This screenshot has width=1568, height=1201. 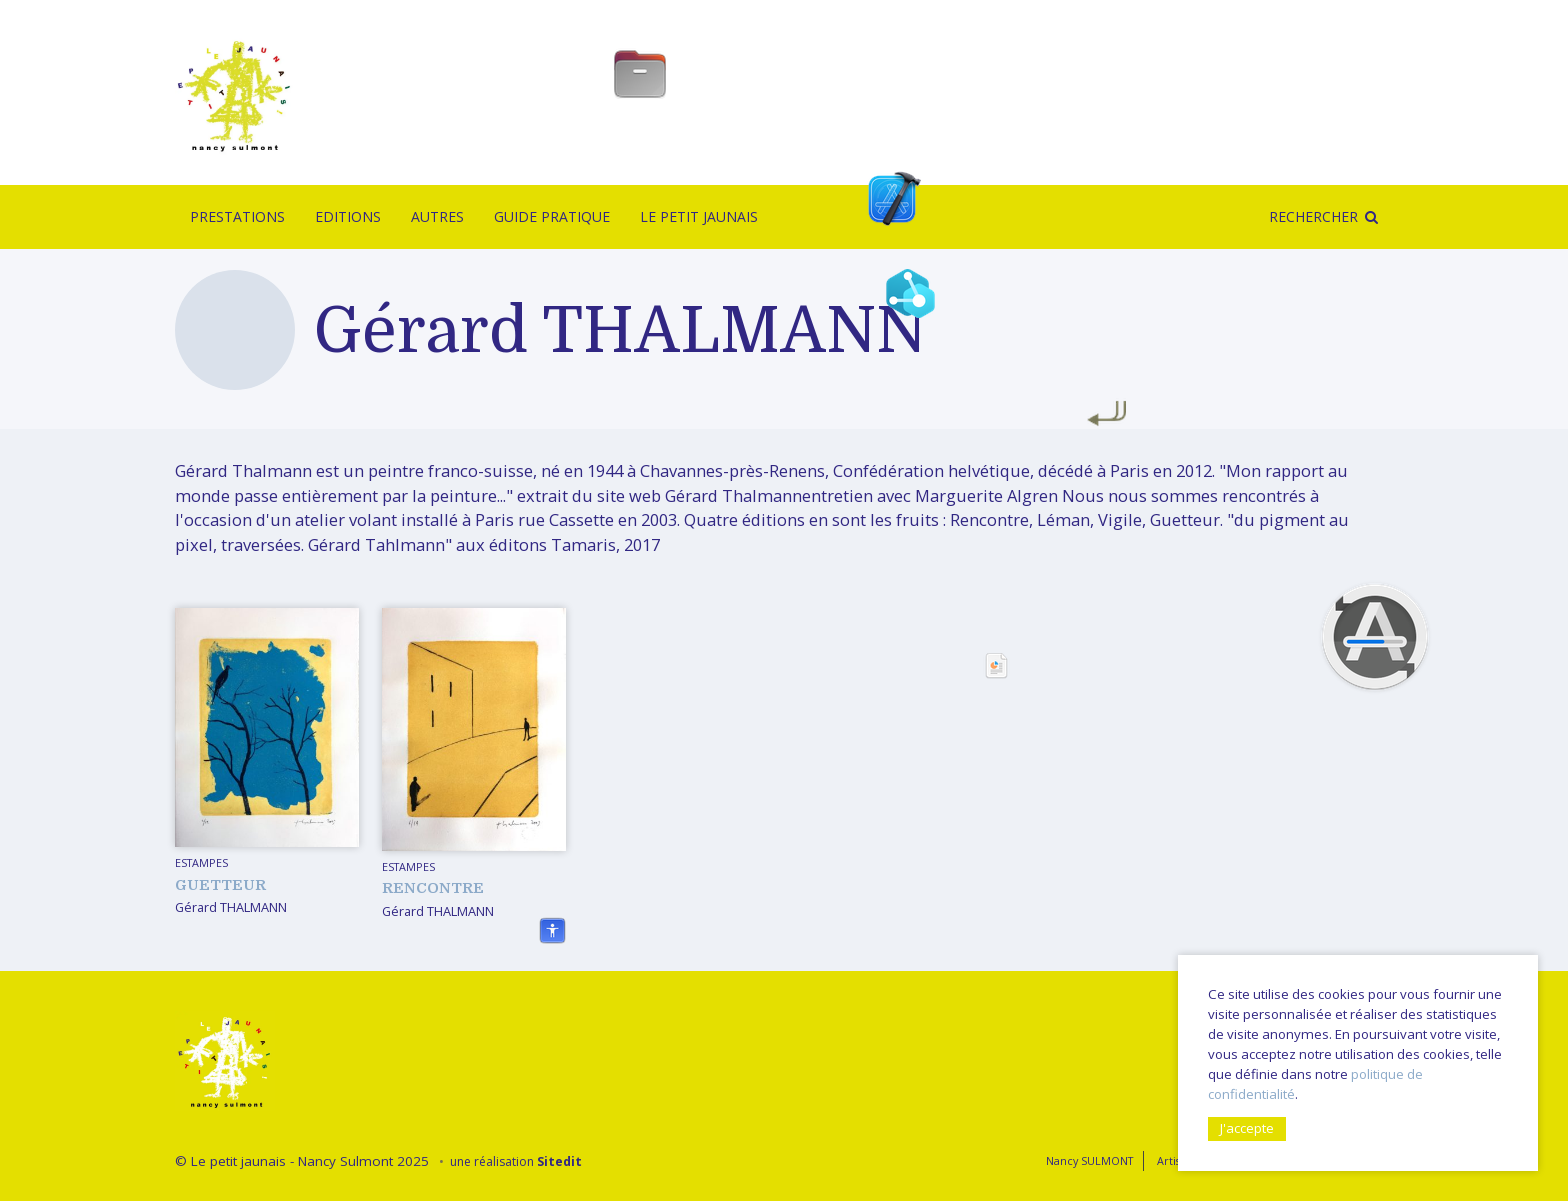 What do you see at coordinates (910, 293) in the screenshot?
I see `open the twins app for managing paired or linked items` at bounding box center [910, 293].